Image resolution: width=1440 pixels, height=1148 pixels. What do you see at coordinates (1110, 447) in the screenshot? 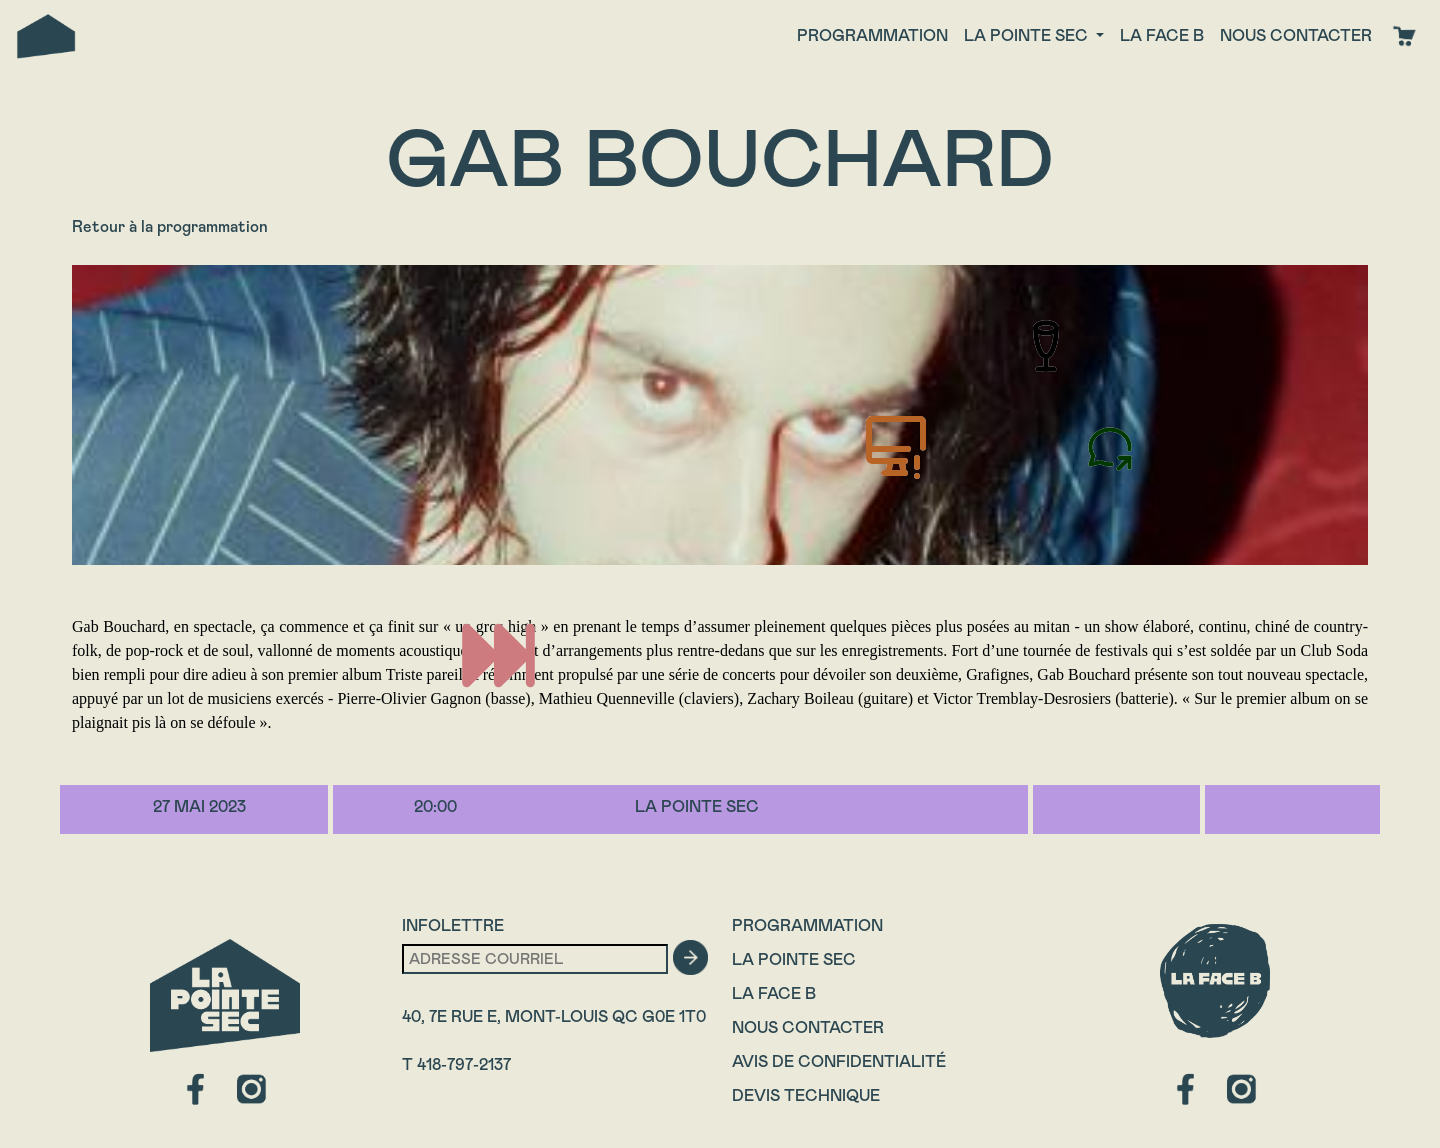
I see `share this conversation` at bounding box center [1110, 447].